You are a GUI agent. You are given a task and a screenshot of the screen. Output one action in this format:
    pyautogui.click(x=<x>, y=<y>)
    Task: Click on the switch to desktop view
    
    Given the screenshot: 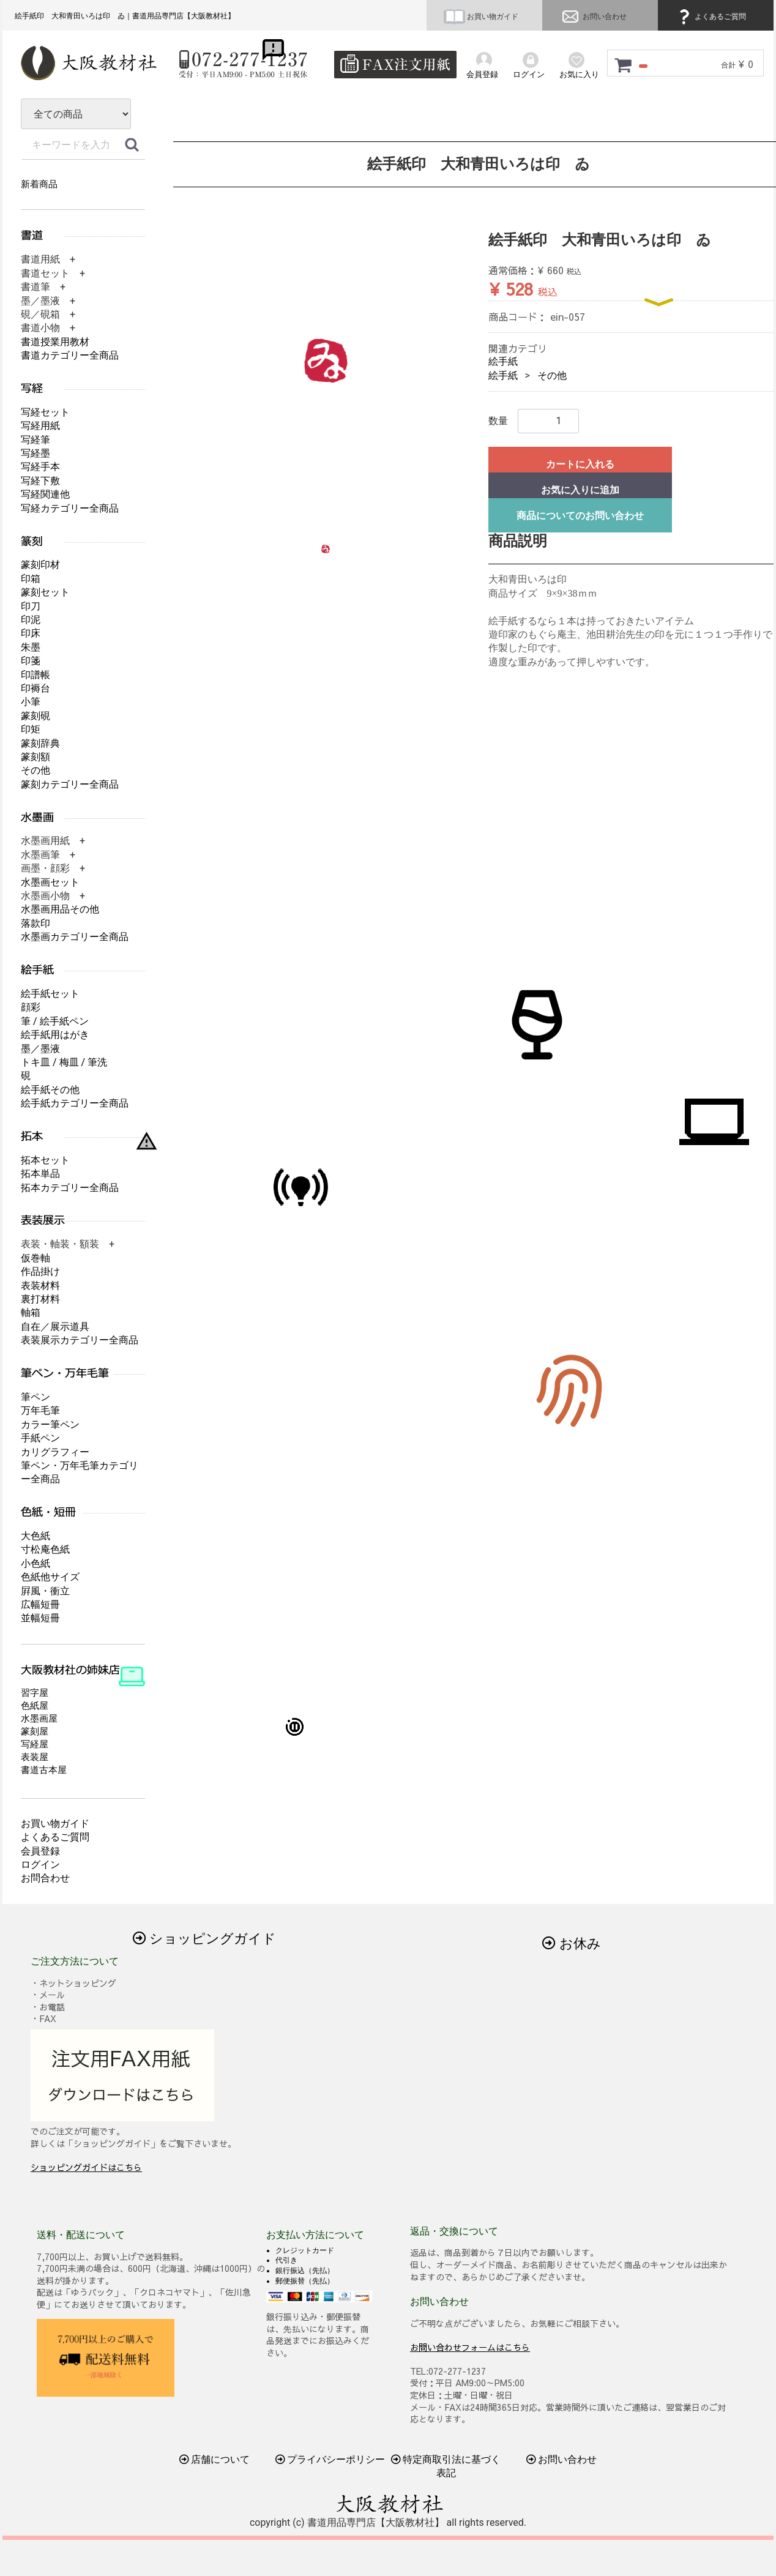 What is the action you would take?
    pyautogui.click(x=132, y=1676)
    